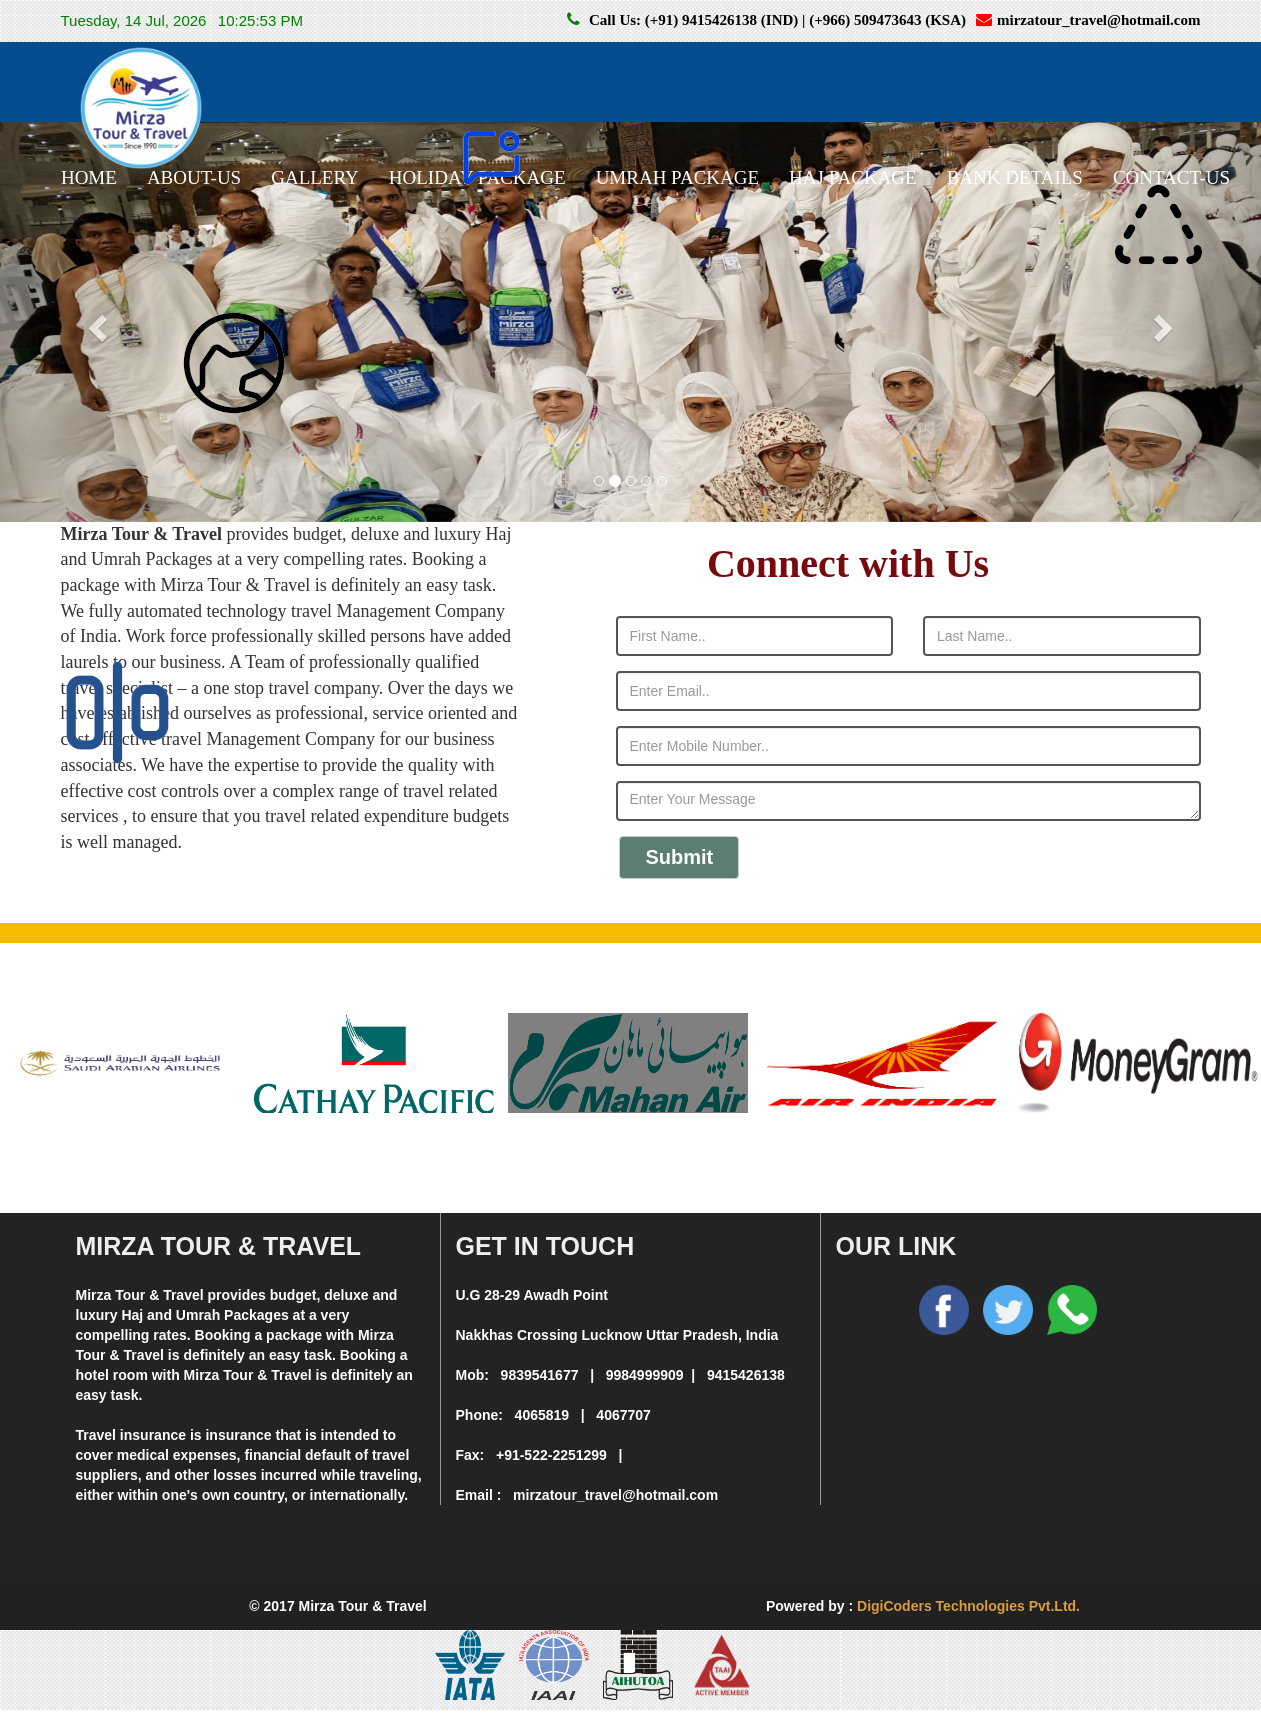 The width and height of the screenshot is (1261, 1715). What do you see at coordinates (234, 363) in the screenshot?
I see `switch to international or global settings` at bounding box center [234, 363].